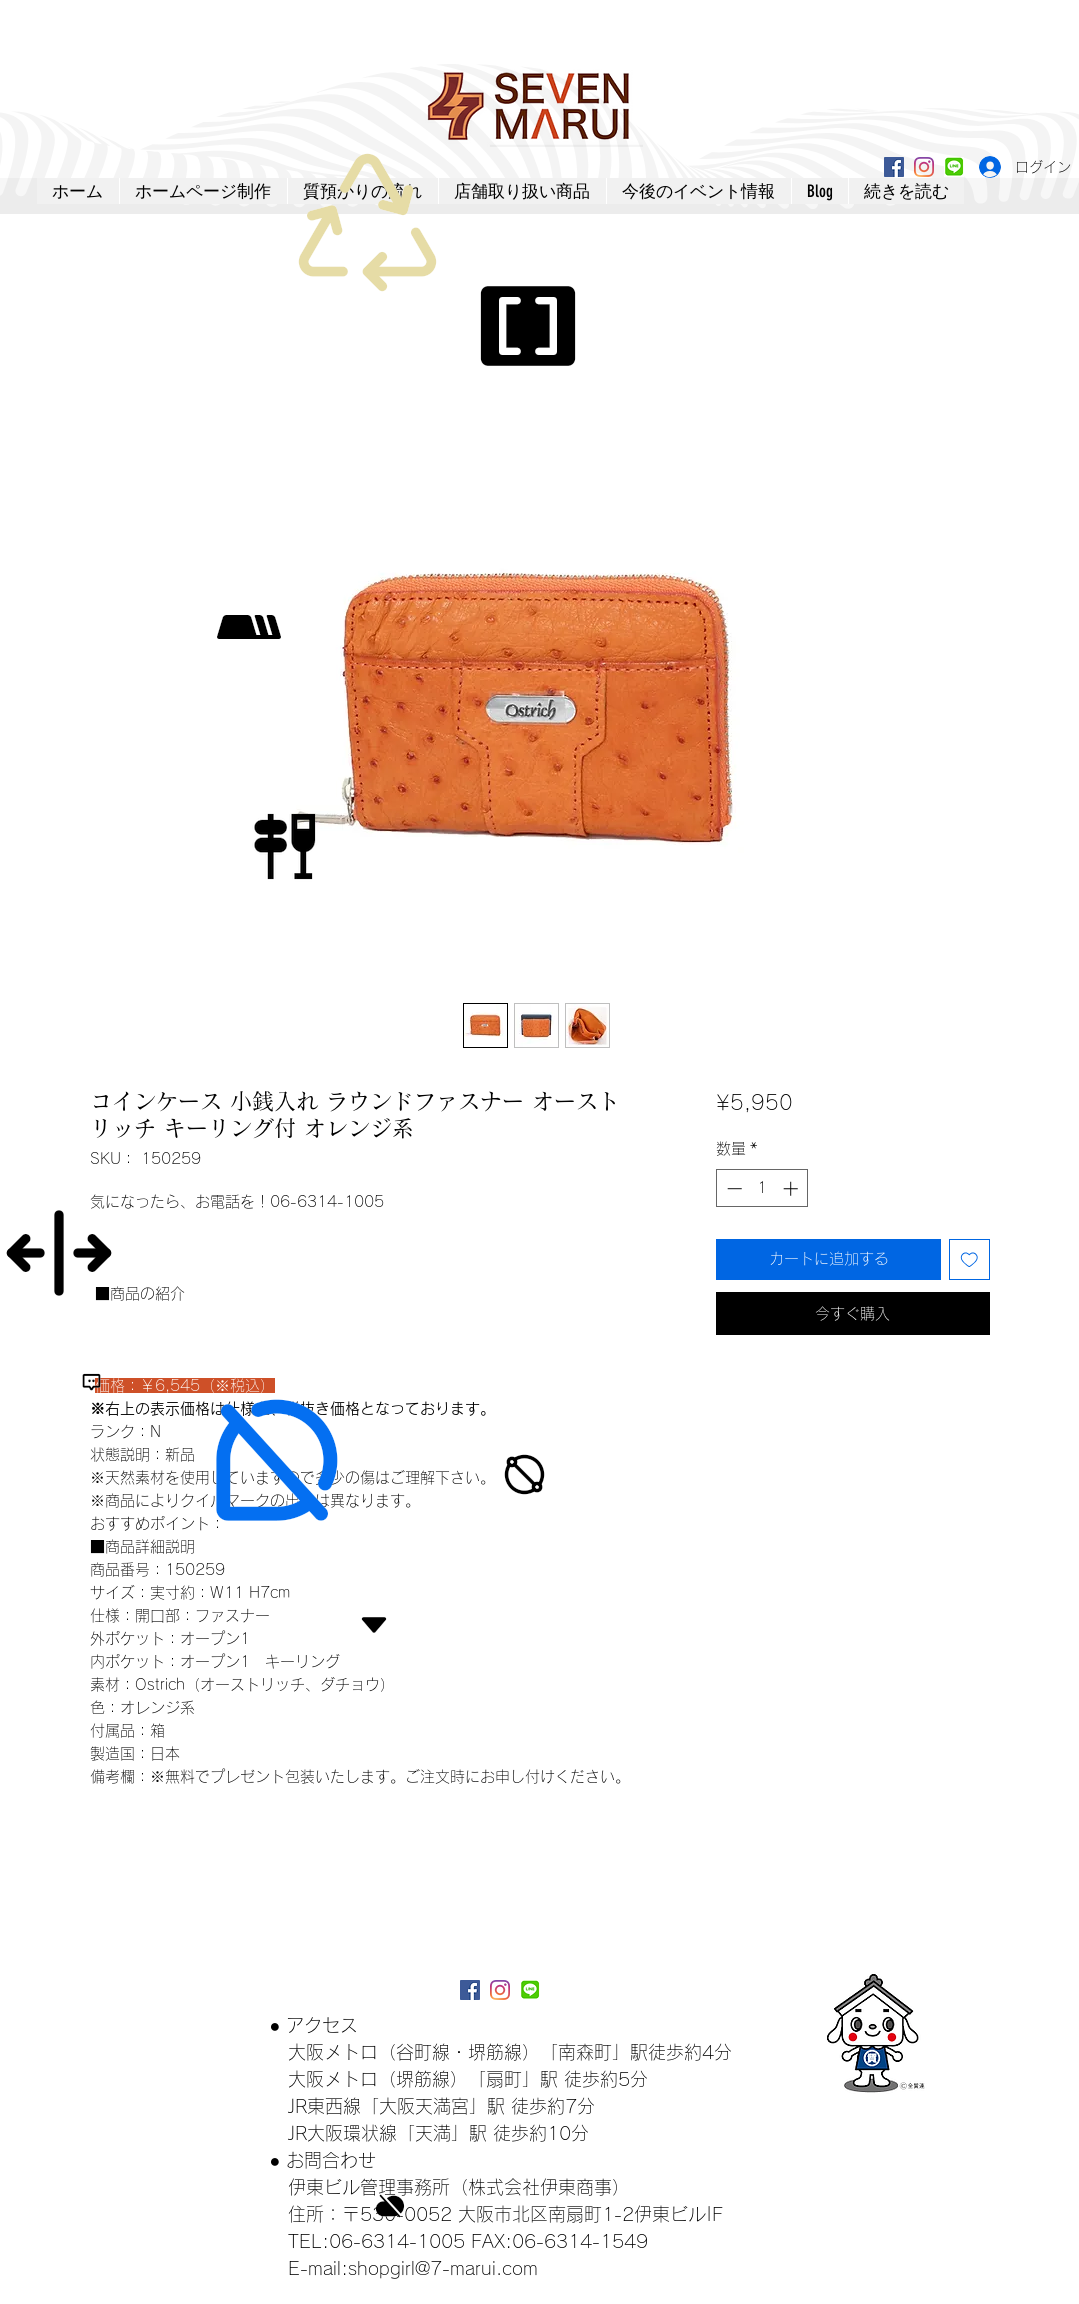 Image resolution: width=1079 pixels, height=2304 pixels. Describe the element at coordinates (390, 2206) in the screenshot. I see `indicates no cloud connection or offline status` at that location.